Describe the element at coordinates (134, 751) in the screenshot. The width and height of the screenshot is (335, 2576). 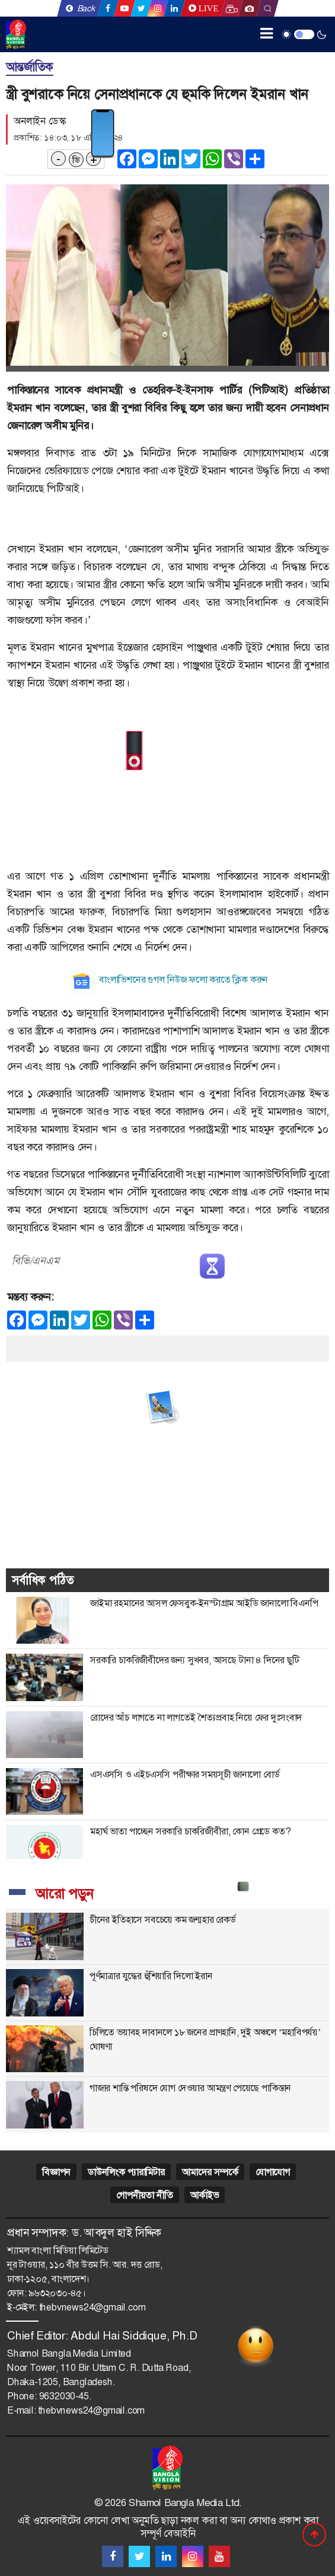
I see `access ipod device settings` at that location.